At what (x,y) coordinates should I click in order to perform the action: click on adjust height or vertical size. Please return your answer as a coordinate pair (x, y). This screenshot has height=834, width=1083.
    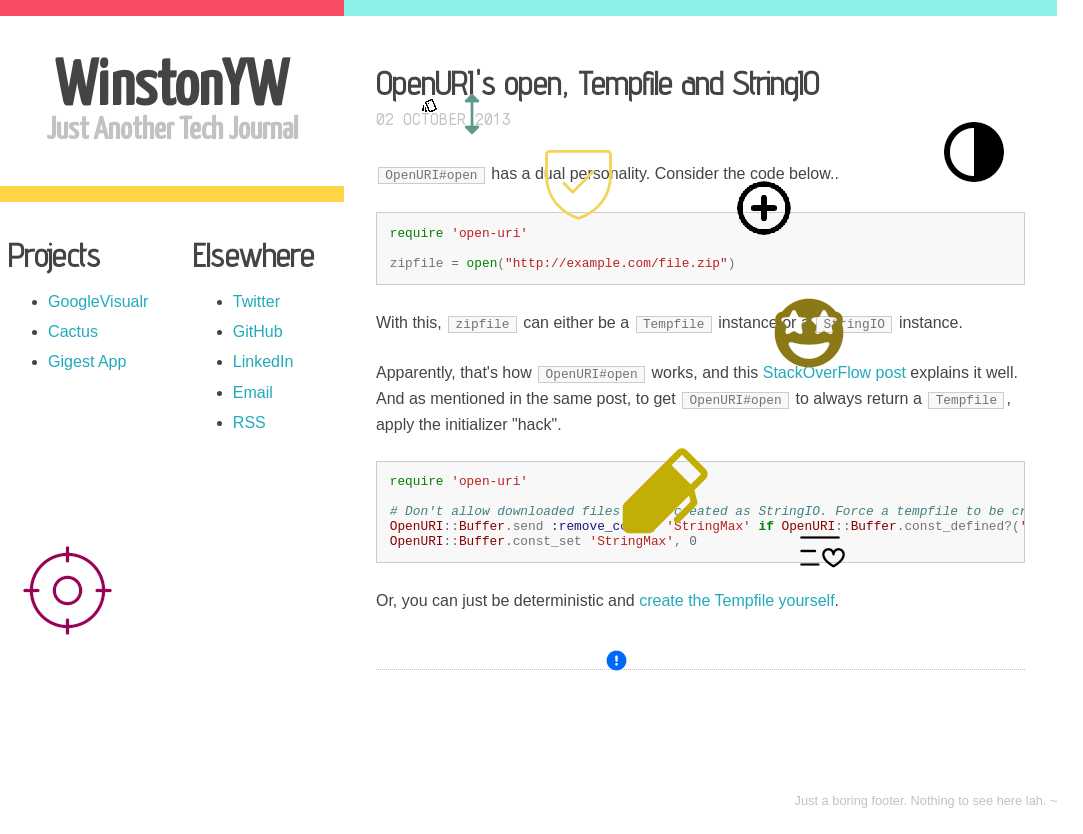
    Looking at the image, I should click on (472, 114).